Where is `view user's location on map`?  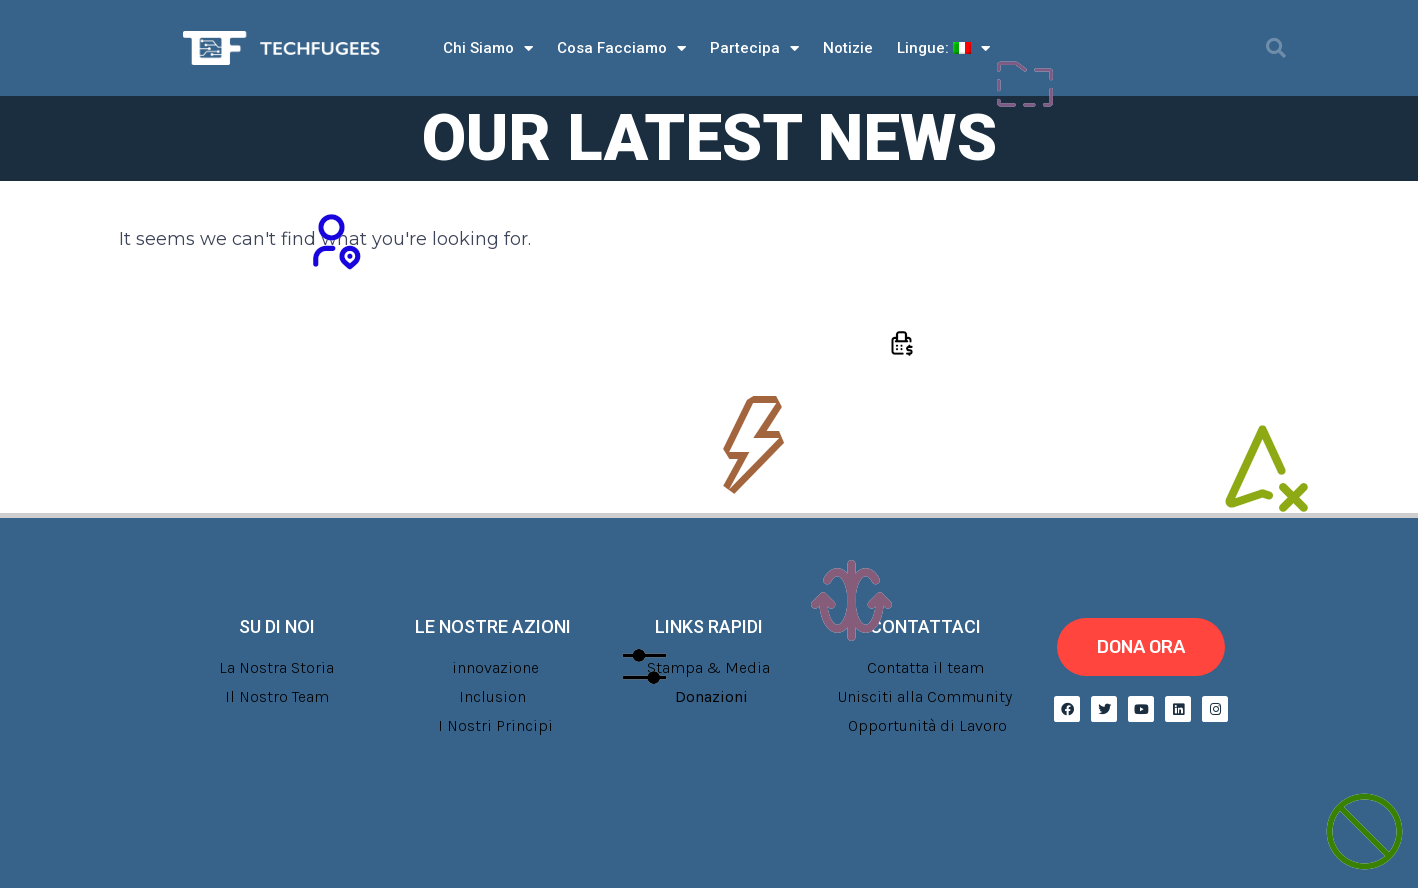
view user's location on map is located at coordinates (331, 240).